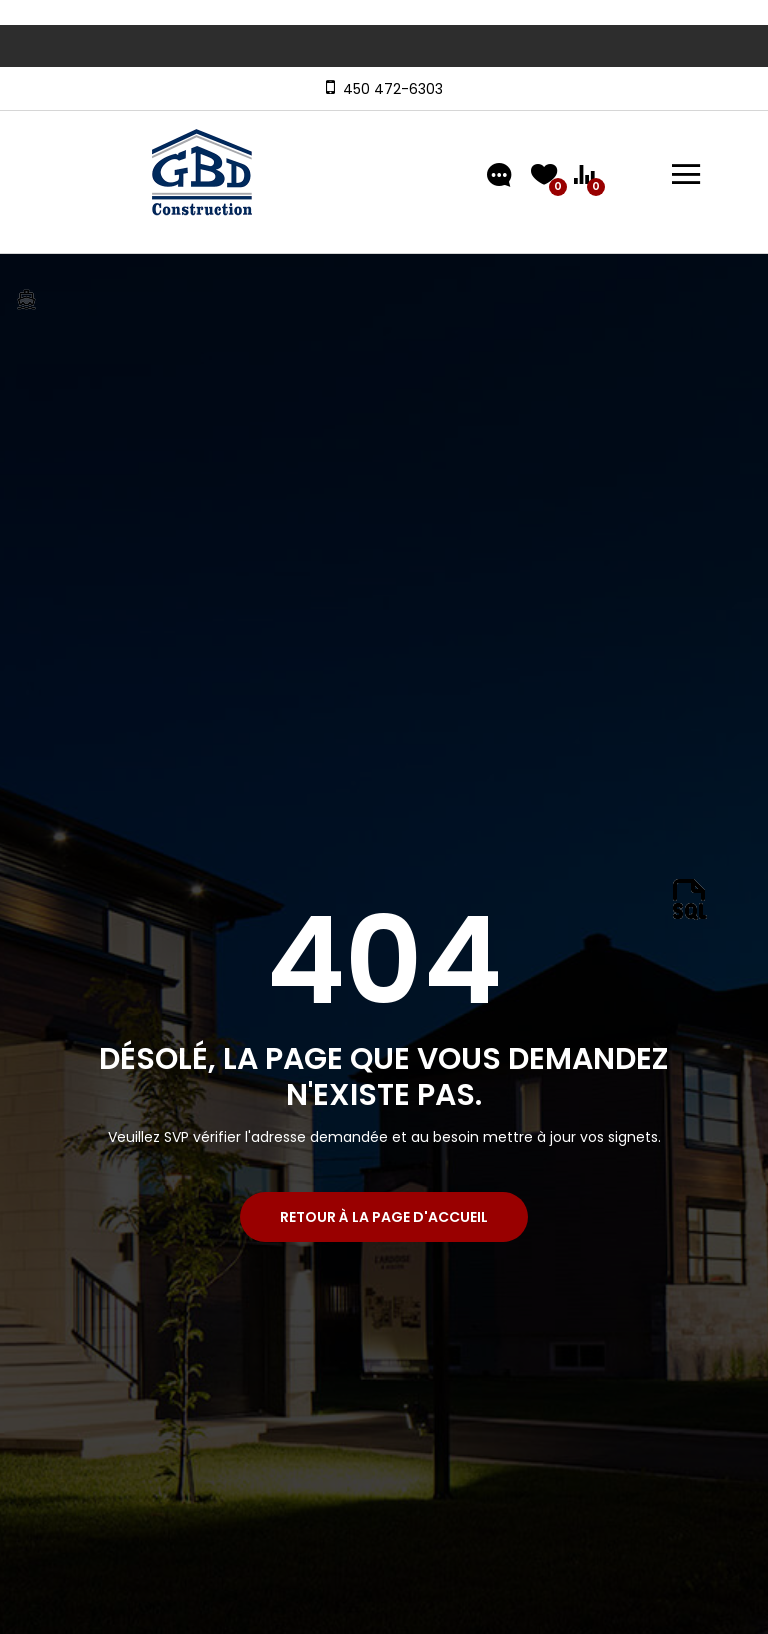  I want to click on indicates a SQL database file, so click(689, 899).